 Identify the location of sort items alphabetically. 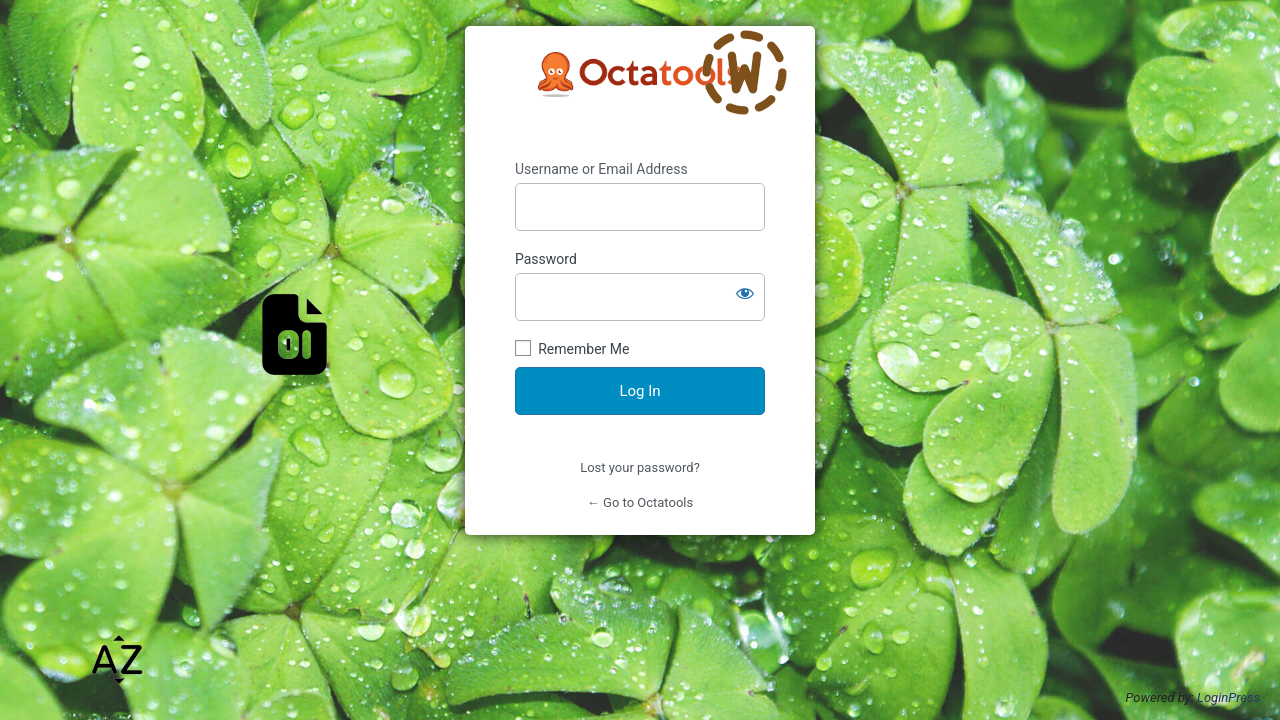
(117, 659).